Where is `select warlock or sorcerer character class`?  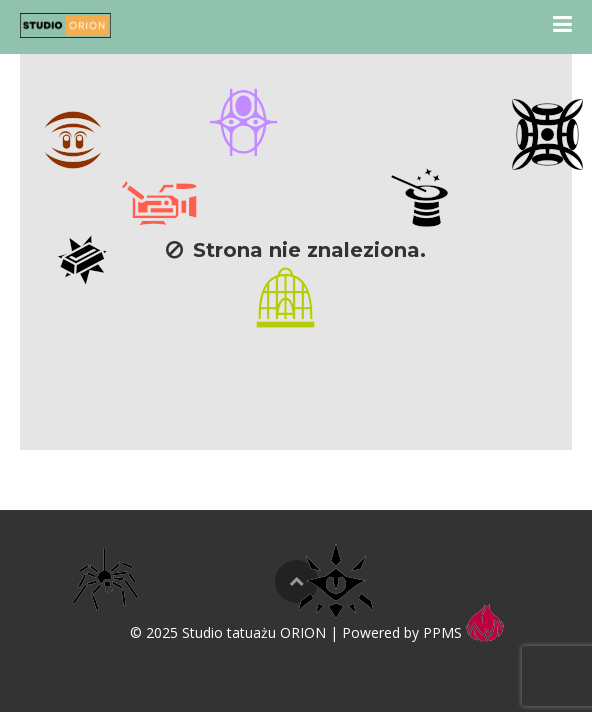
select warlock or sorcerer character class is located at coordinates (336, 581).